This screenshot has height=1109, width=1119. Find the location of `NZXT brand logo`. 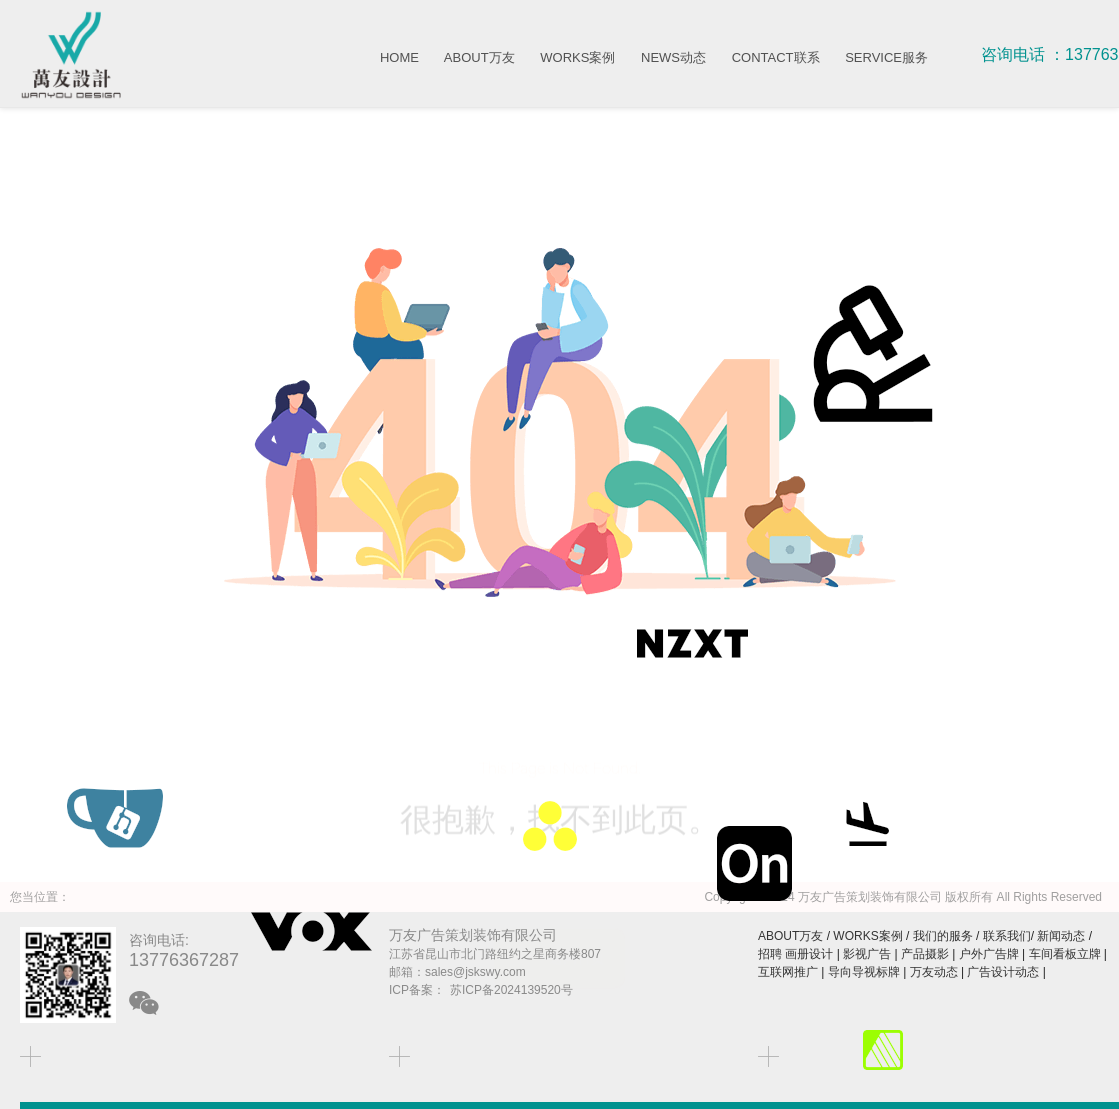

NZXT brand logo is located at coordinates (692, 643).